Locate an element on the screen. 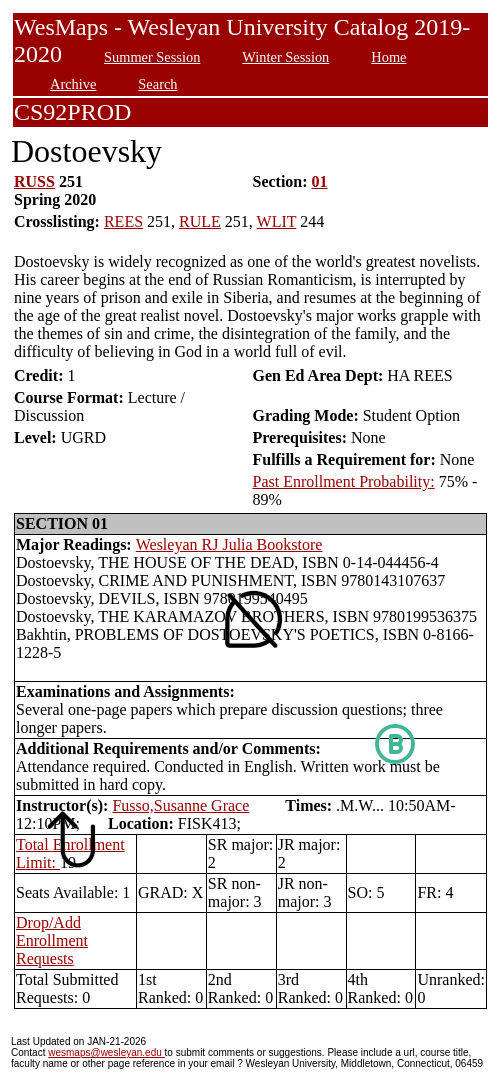  mute or disable chat notifications is located at coordinates (252, 620).